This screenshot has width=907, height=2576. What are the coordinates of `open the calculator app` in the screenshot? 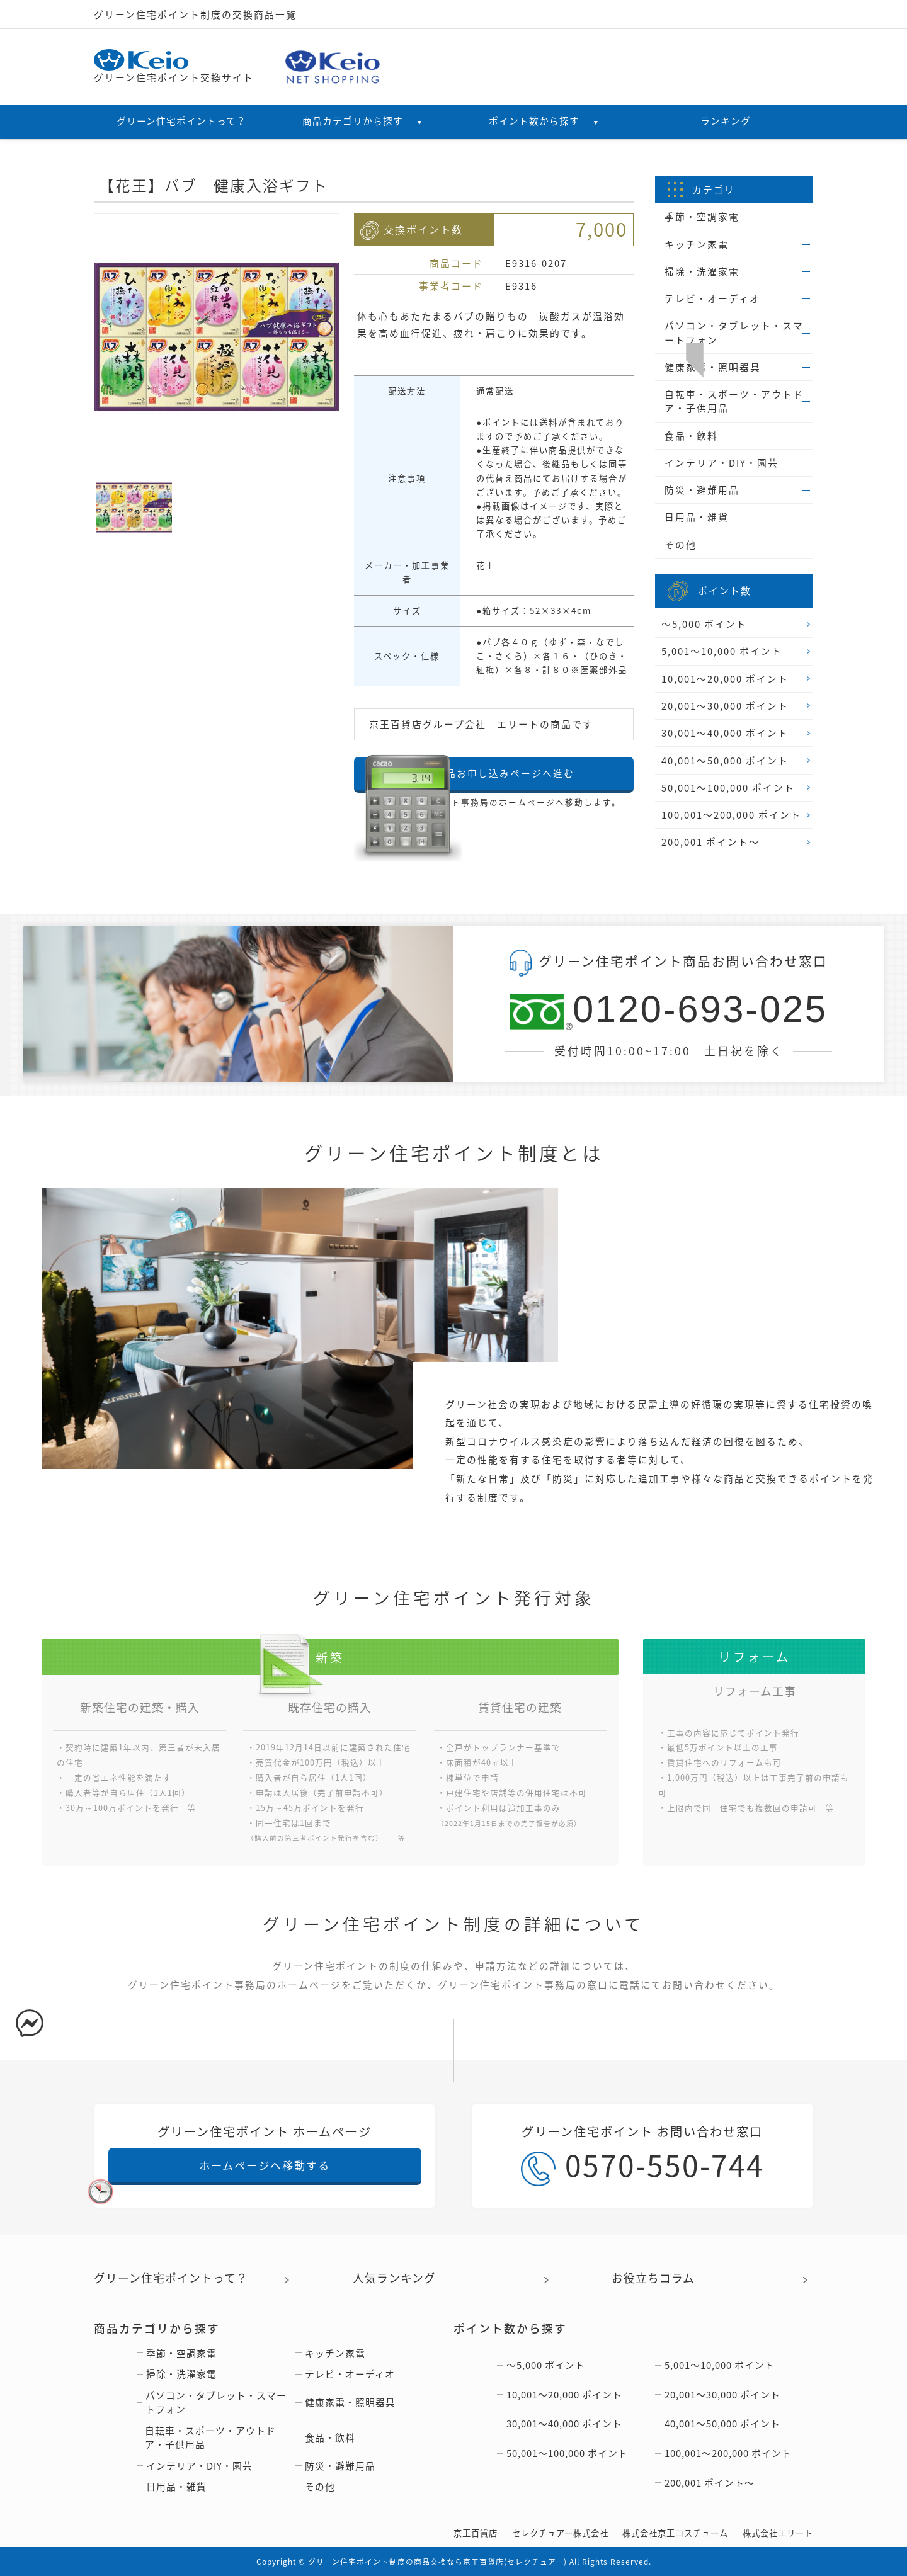 It's located at (408, 807).